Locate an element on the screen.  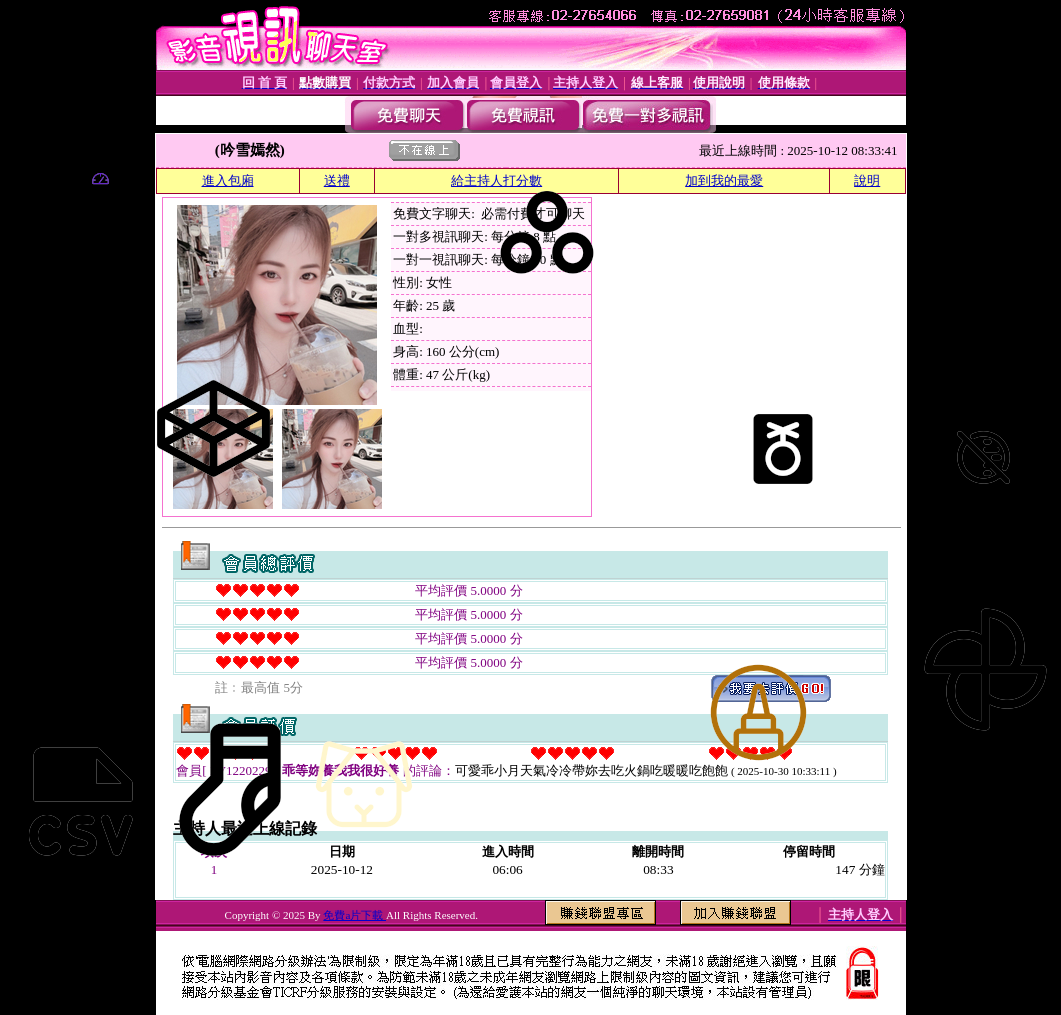
select marker or highlighter tool is located at coordinates (758, 712).